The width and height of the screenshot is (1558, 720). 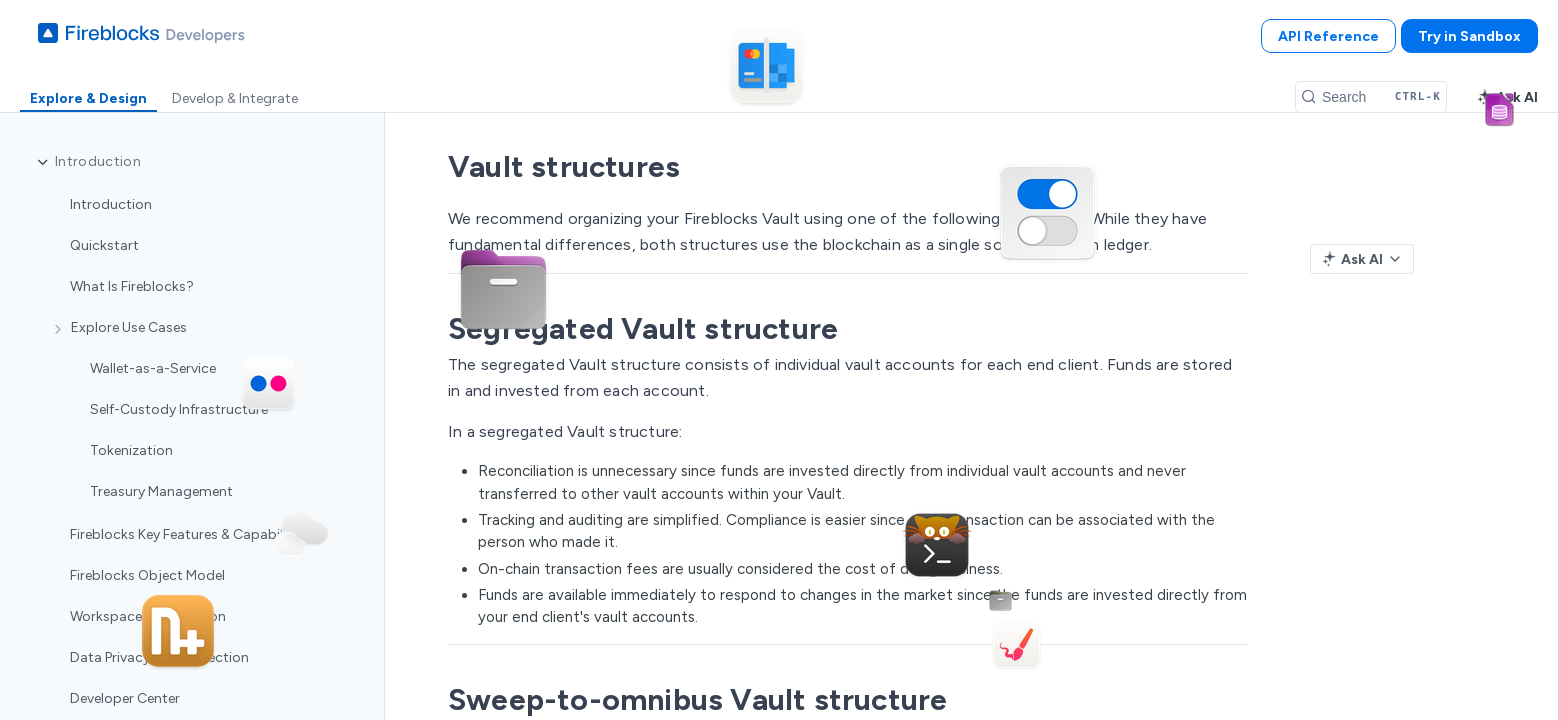 What do you see at coordinates (1016, 644) in the screenshot?
I see `open gnome paint application` at bounding box center [1016, 644].